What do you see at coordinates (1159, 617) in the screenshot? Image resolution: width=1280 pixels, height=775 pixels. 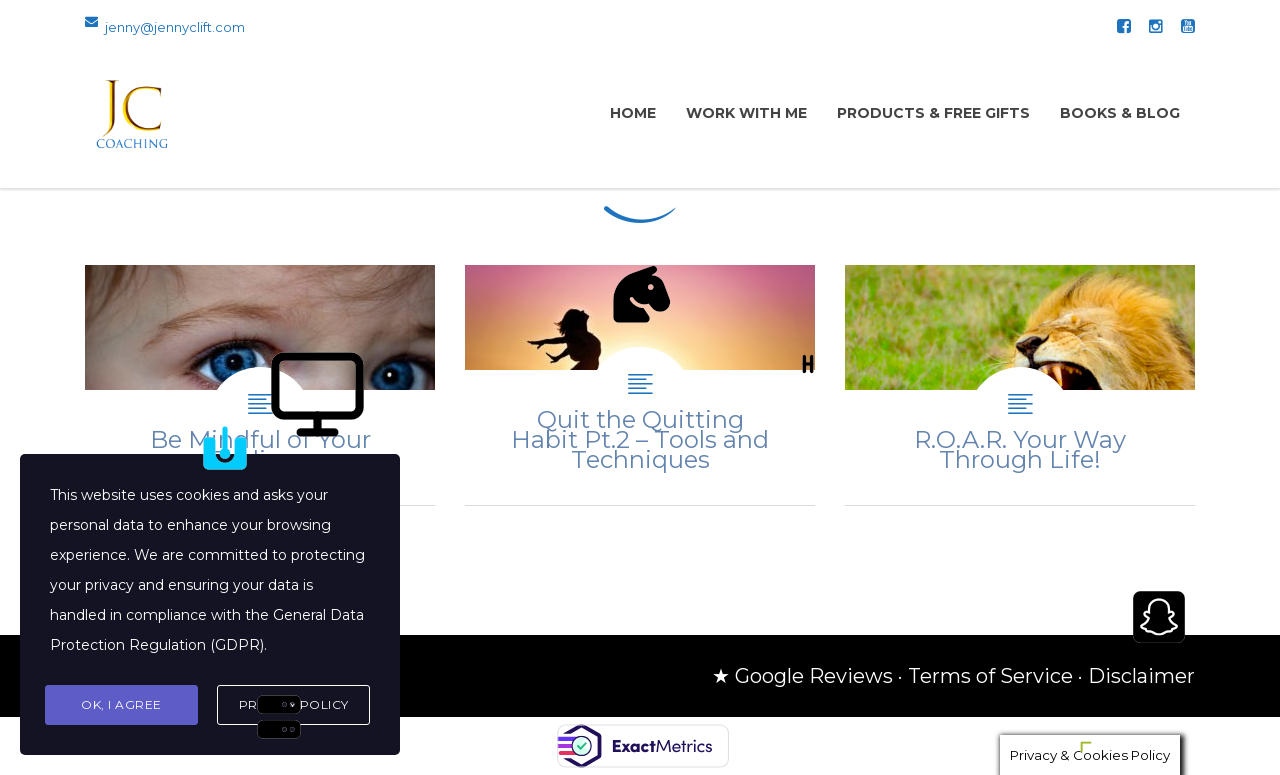 I see `open snapchat app` at bounding box center [1159, 617].